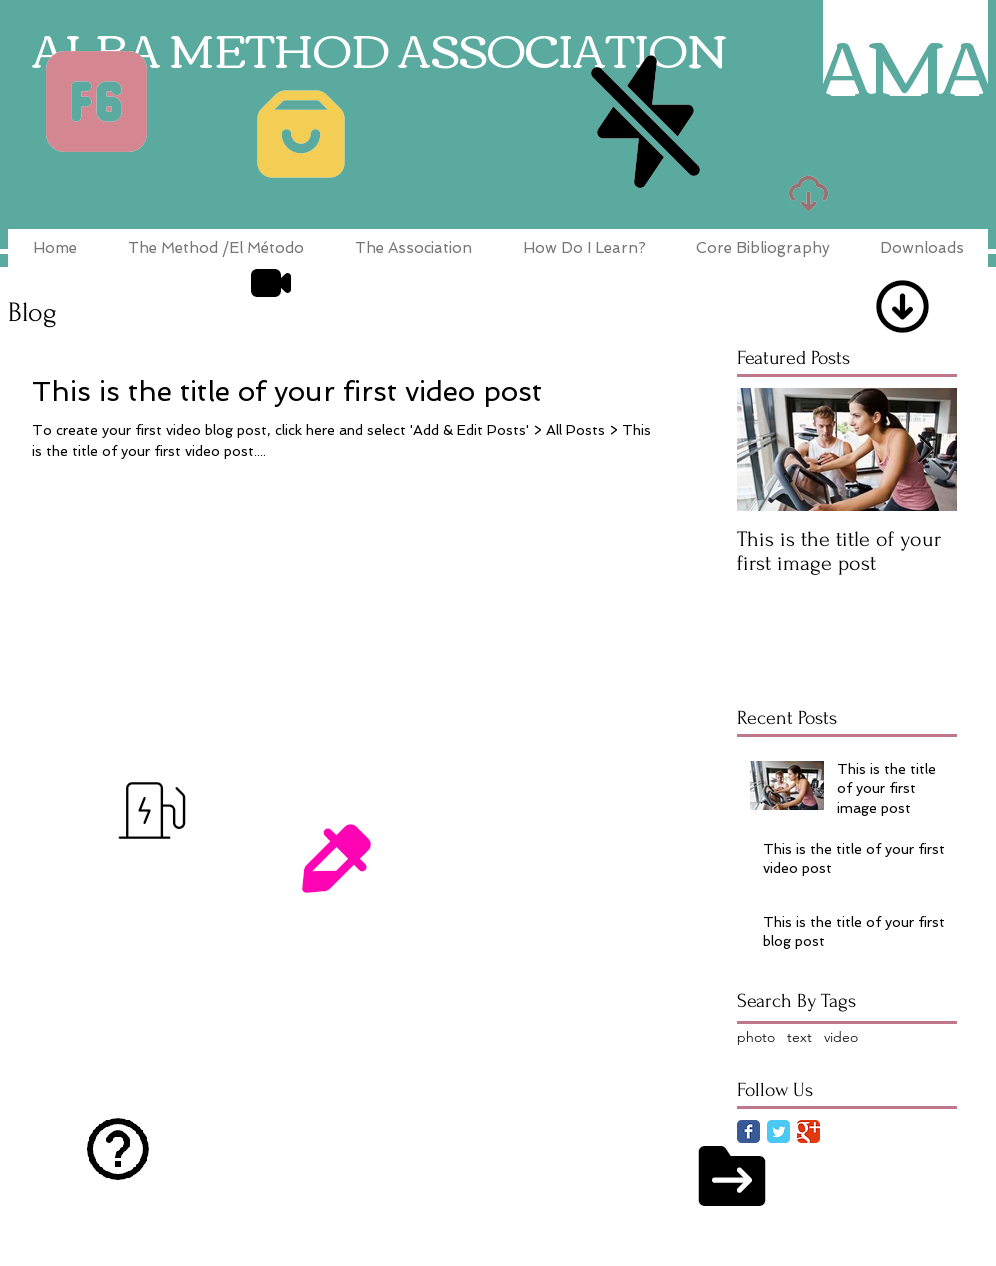 The width and height of the screenshot is (996, 1266). I want to click on access a linked submodule or external repository, so click(732, 1176).